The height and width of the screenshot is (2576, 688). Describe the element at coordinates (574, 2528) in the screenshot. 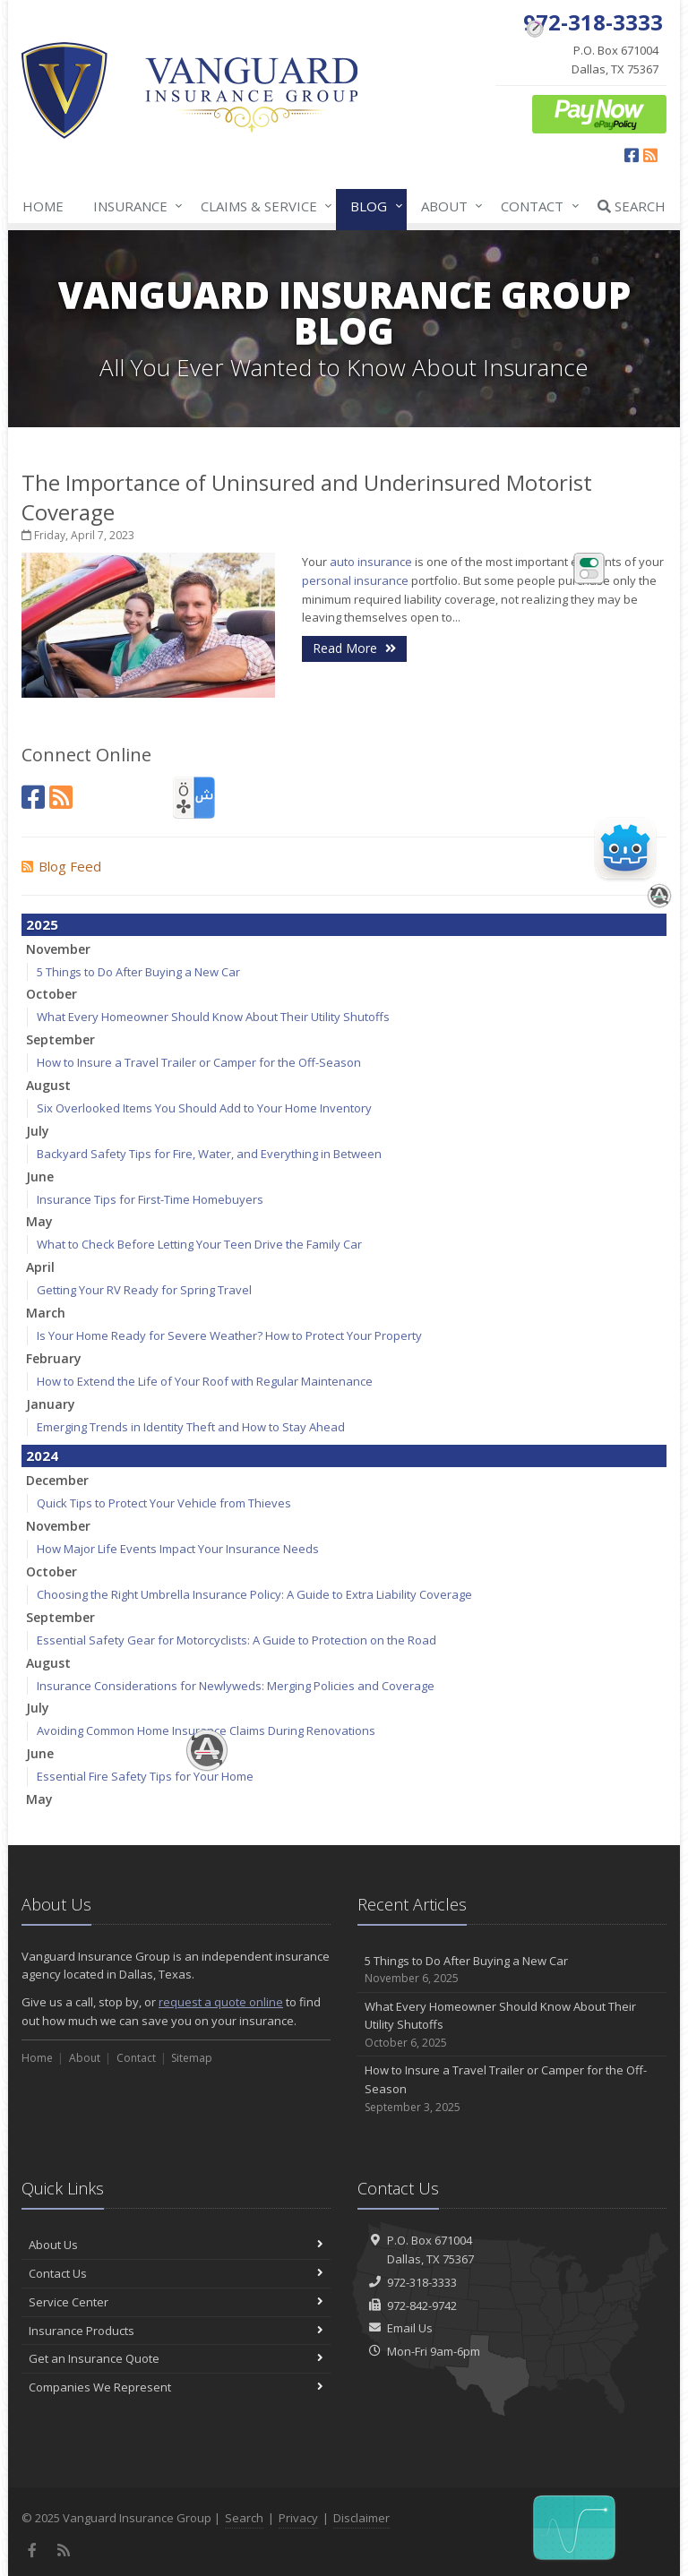

I see `open system resource monitor` at that location.